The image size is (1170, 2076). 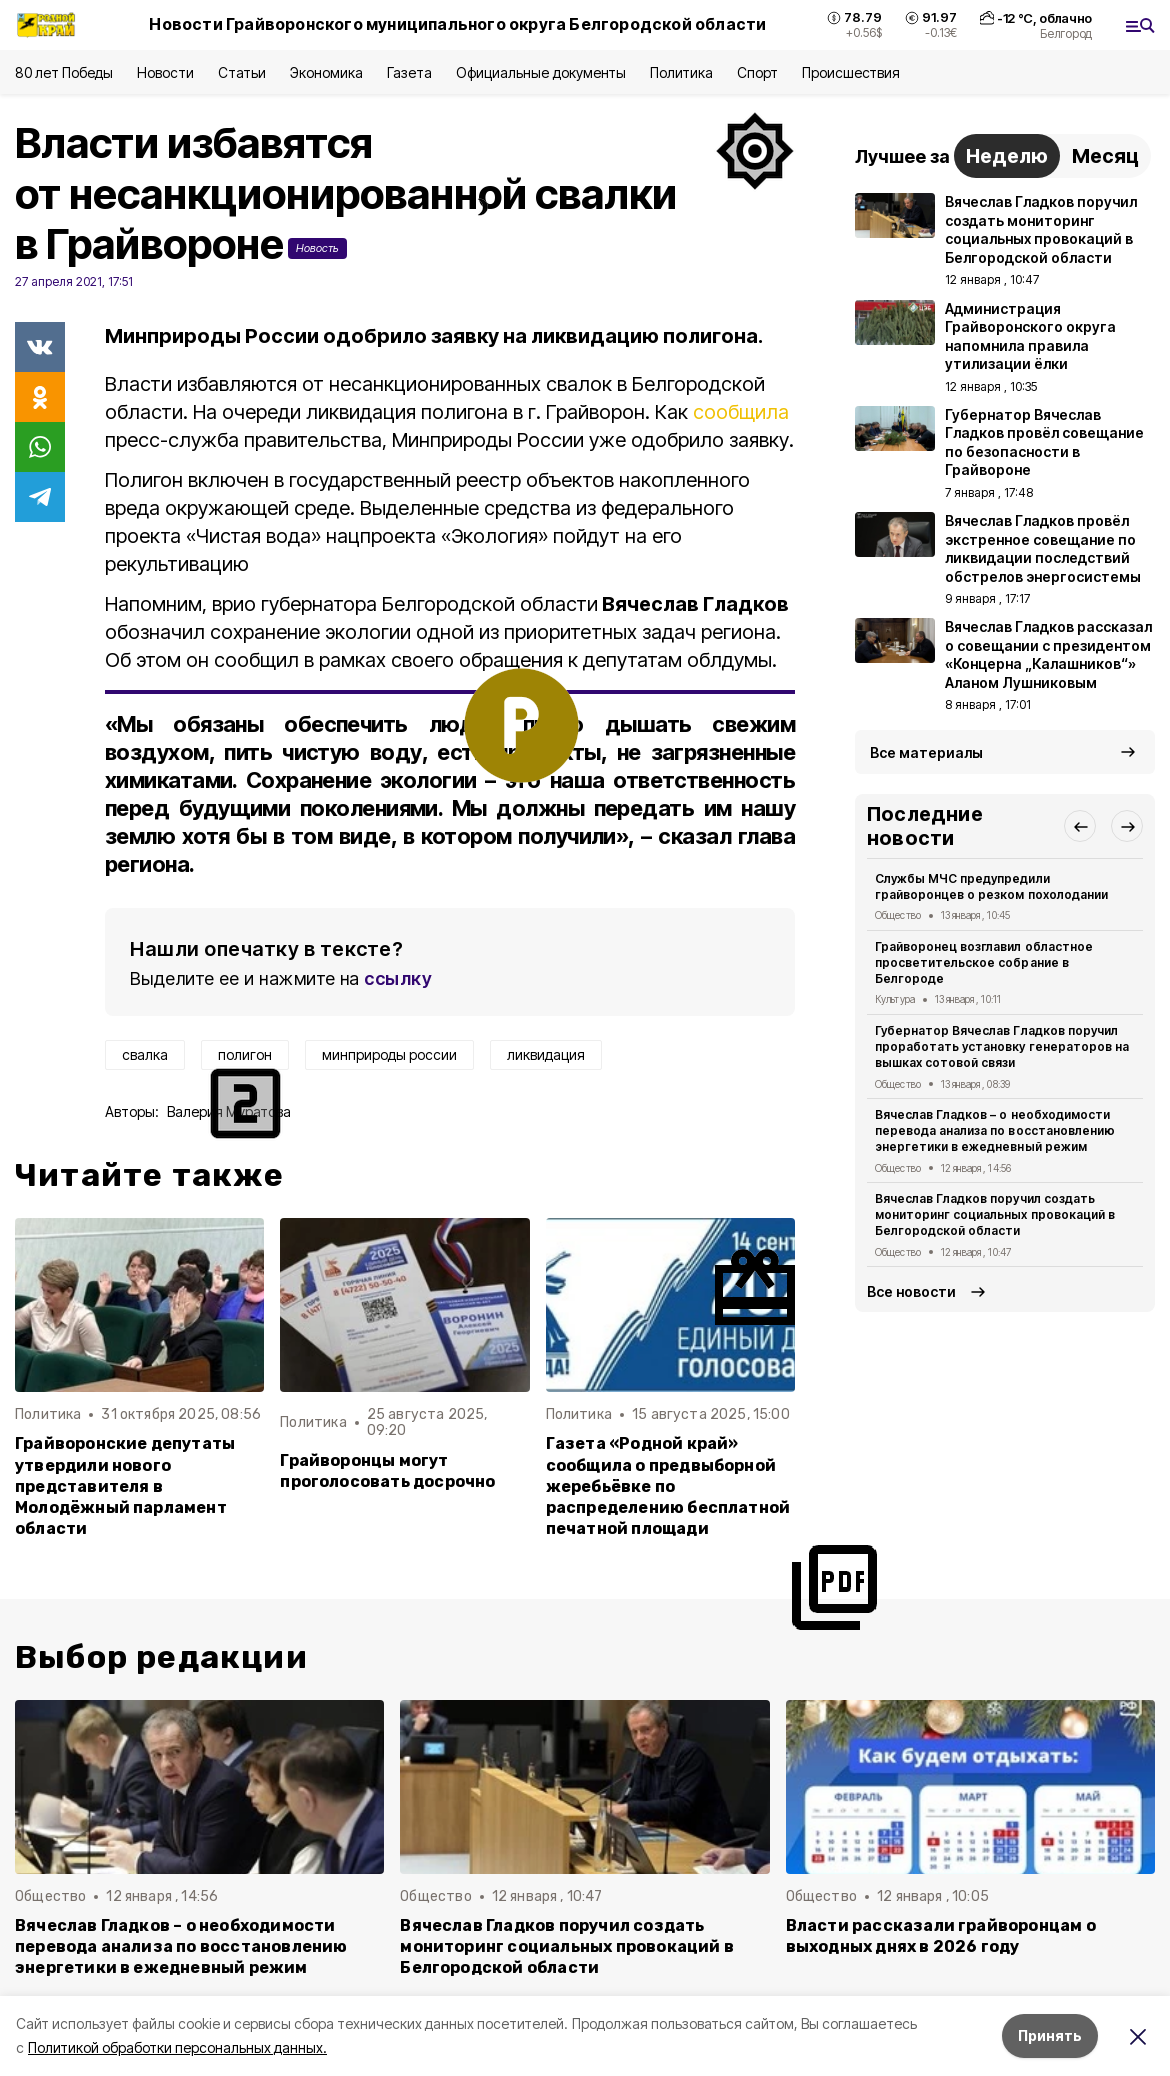 I want to click on view or redeem a gift card, so click(x=755, y=1289).